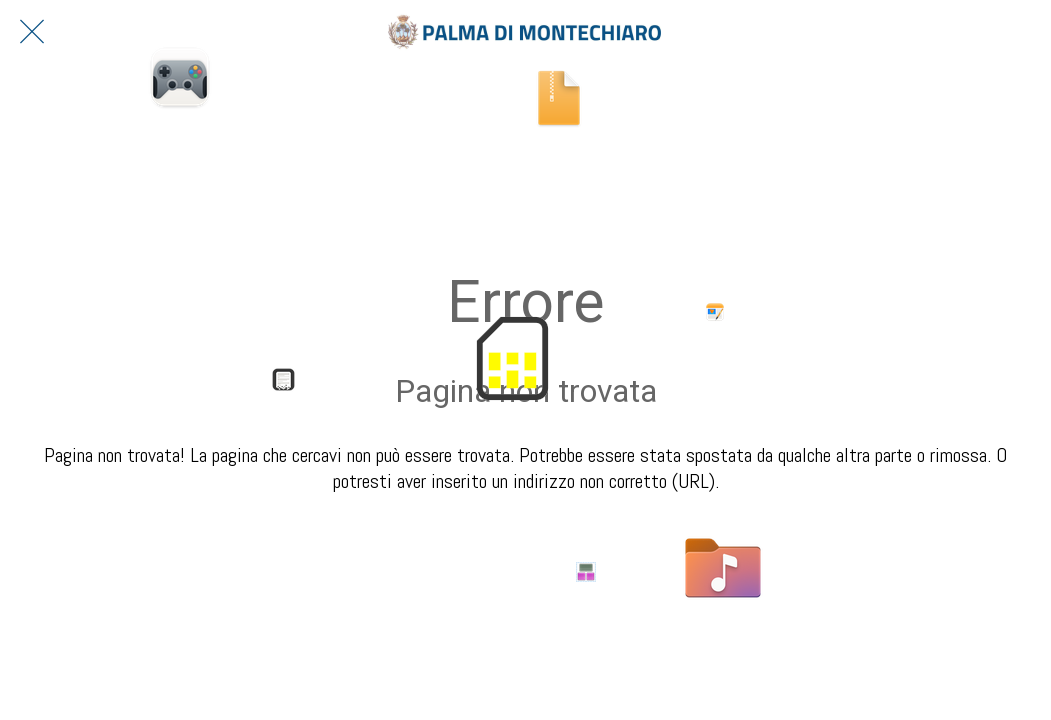 The height and width of the screenshot is (720, 1051). What do you see at coordinates (180, 77) in the screenshot?
I see `game controller input device settings` at bounding box center [180, 77].